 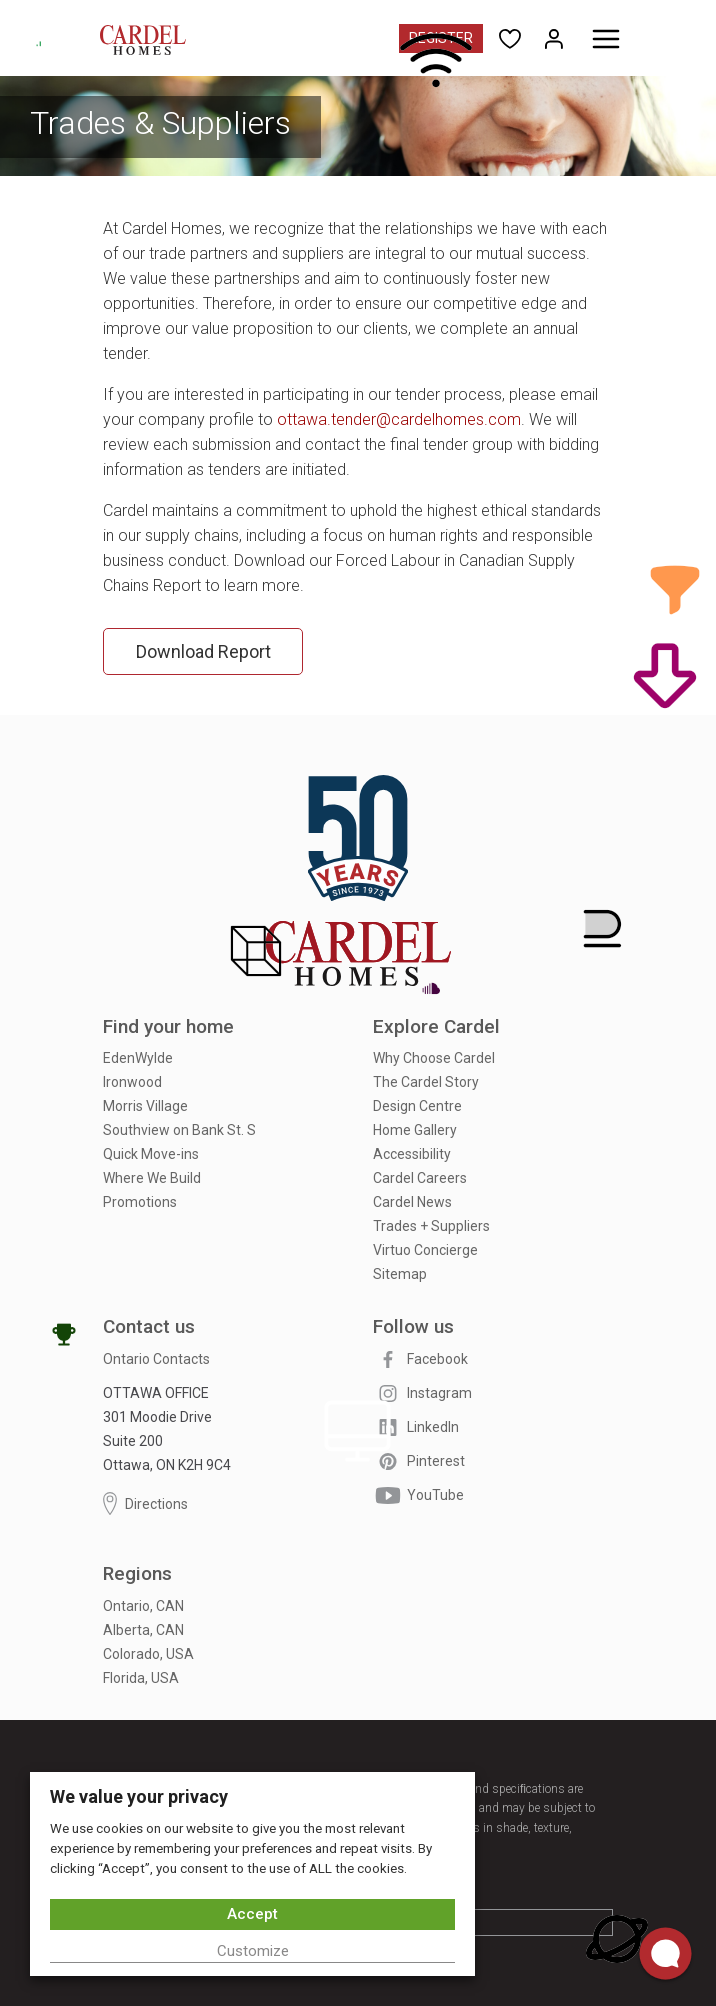 I want to click on view achievements or awards, so click(x=64, y=1334).